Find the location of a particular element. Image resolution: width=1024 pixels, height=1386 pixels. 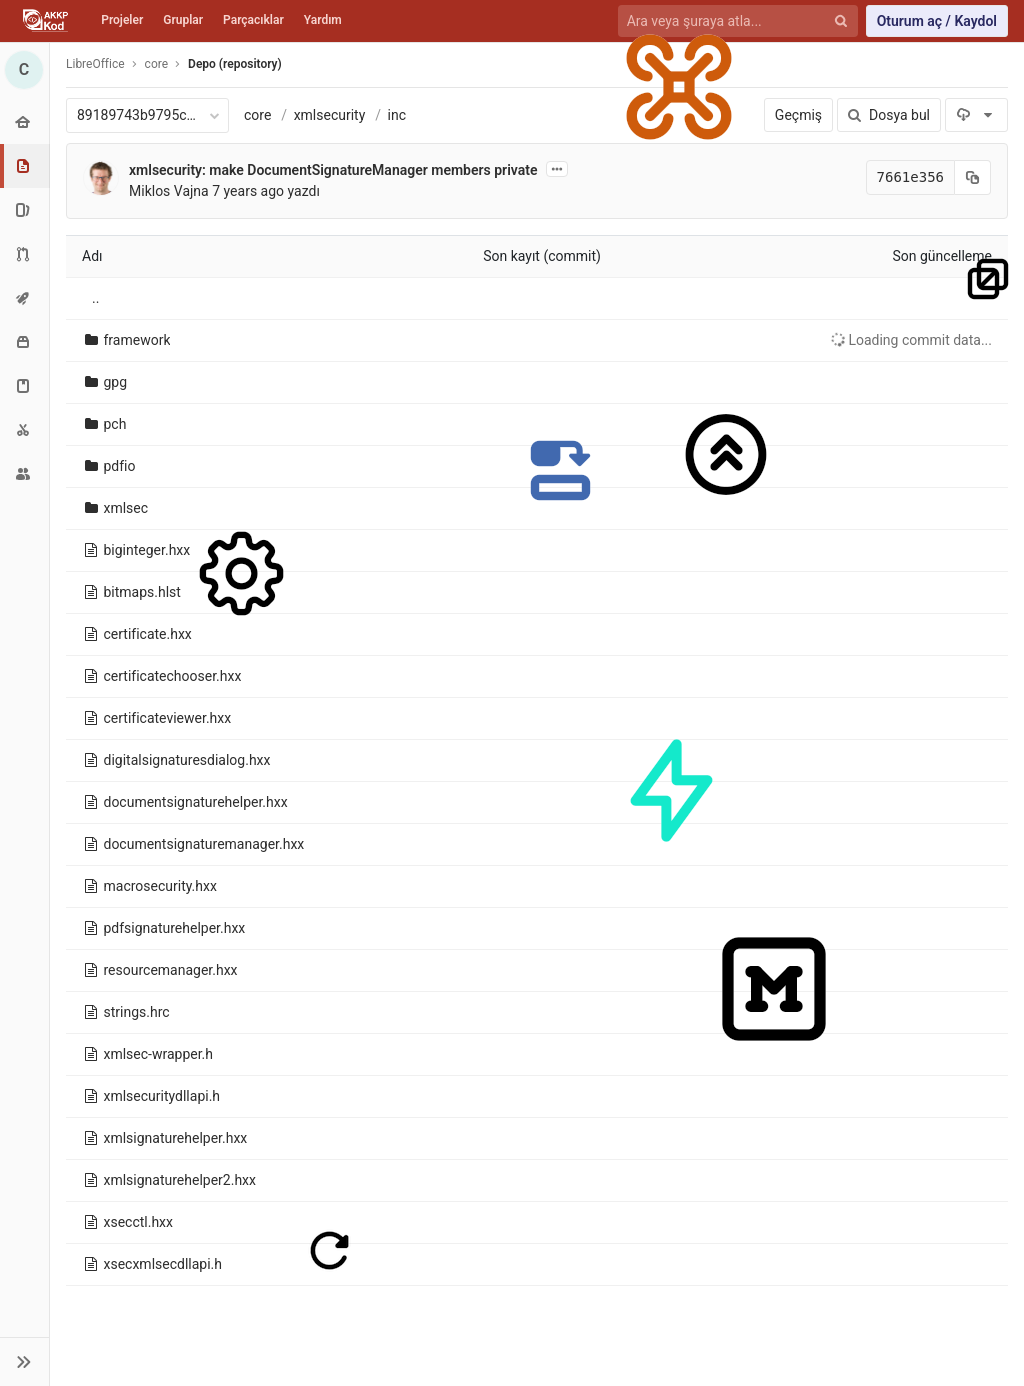

view predecessor tasks in a workflow is located at coordinates (560, 470).